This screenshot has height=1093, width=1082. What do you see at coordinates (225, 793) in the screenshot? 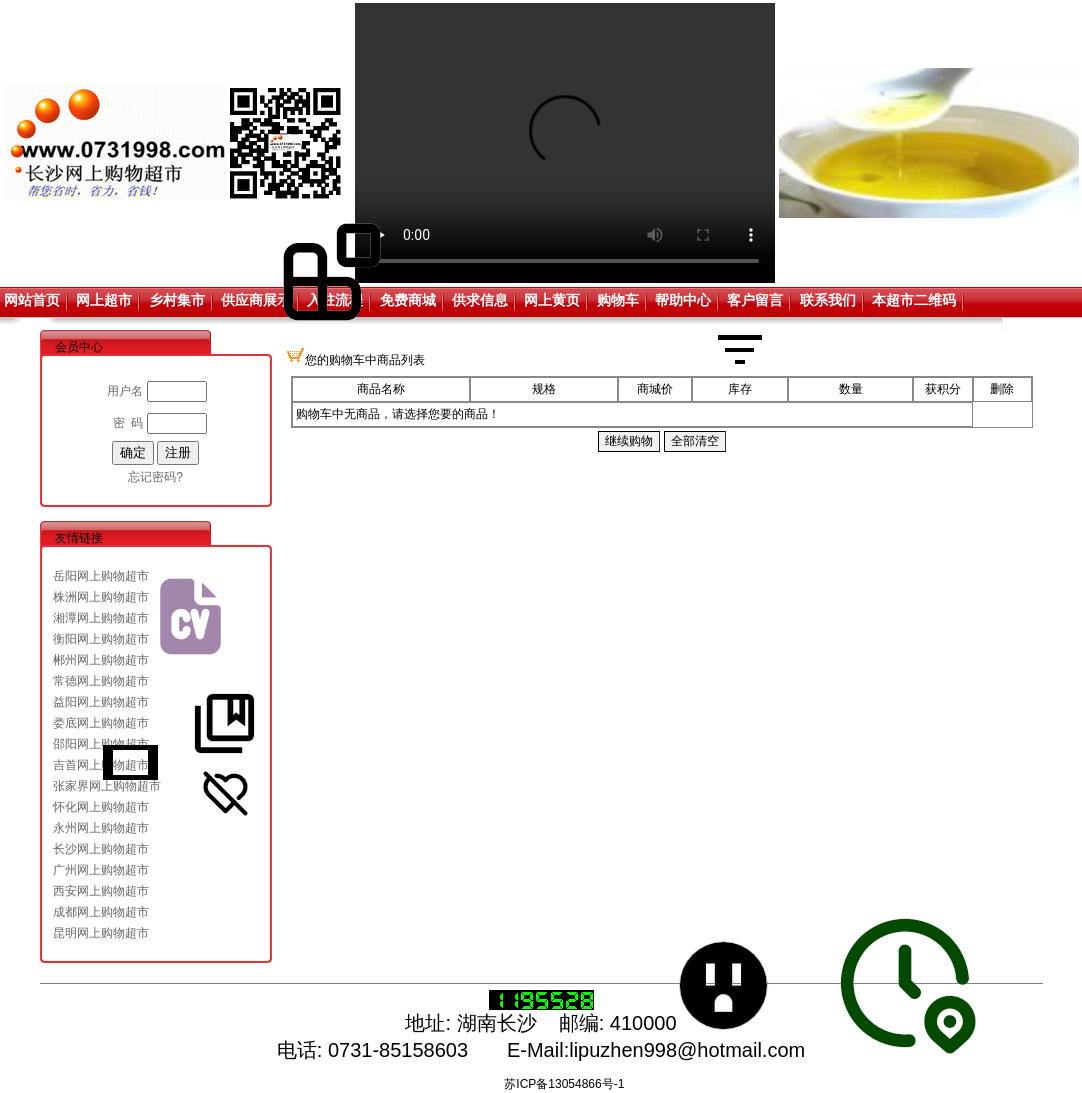
I see `remove from favorites` at bounding box center [225, 793].